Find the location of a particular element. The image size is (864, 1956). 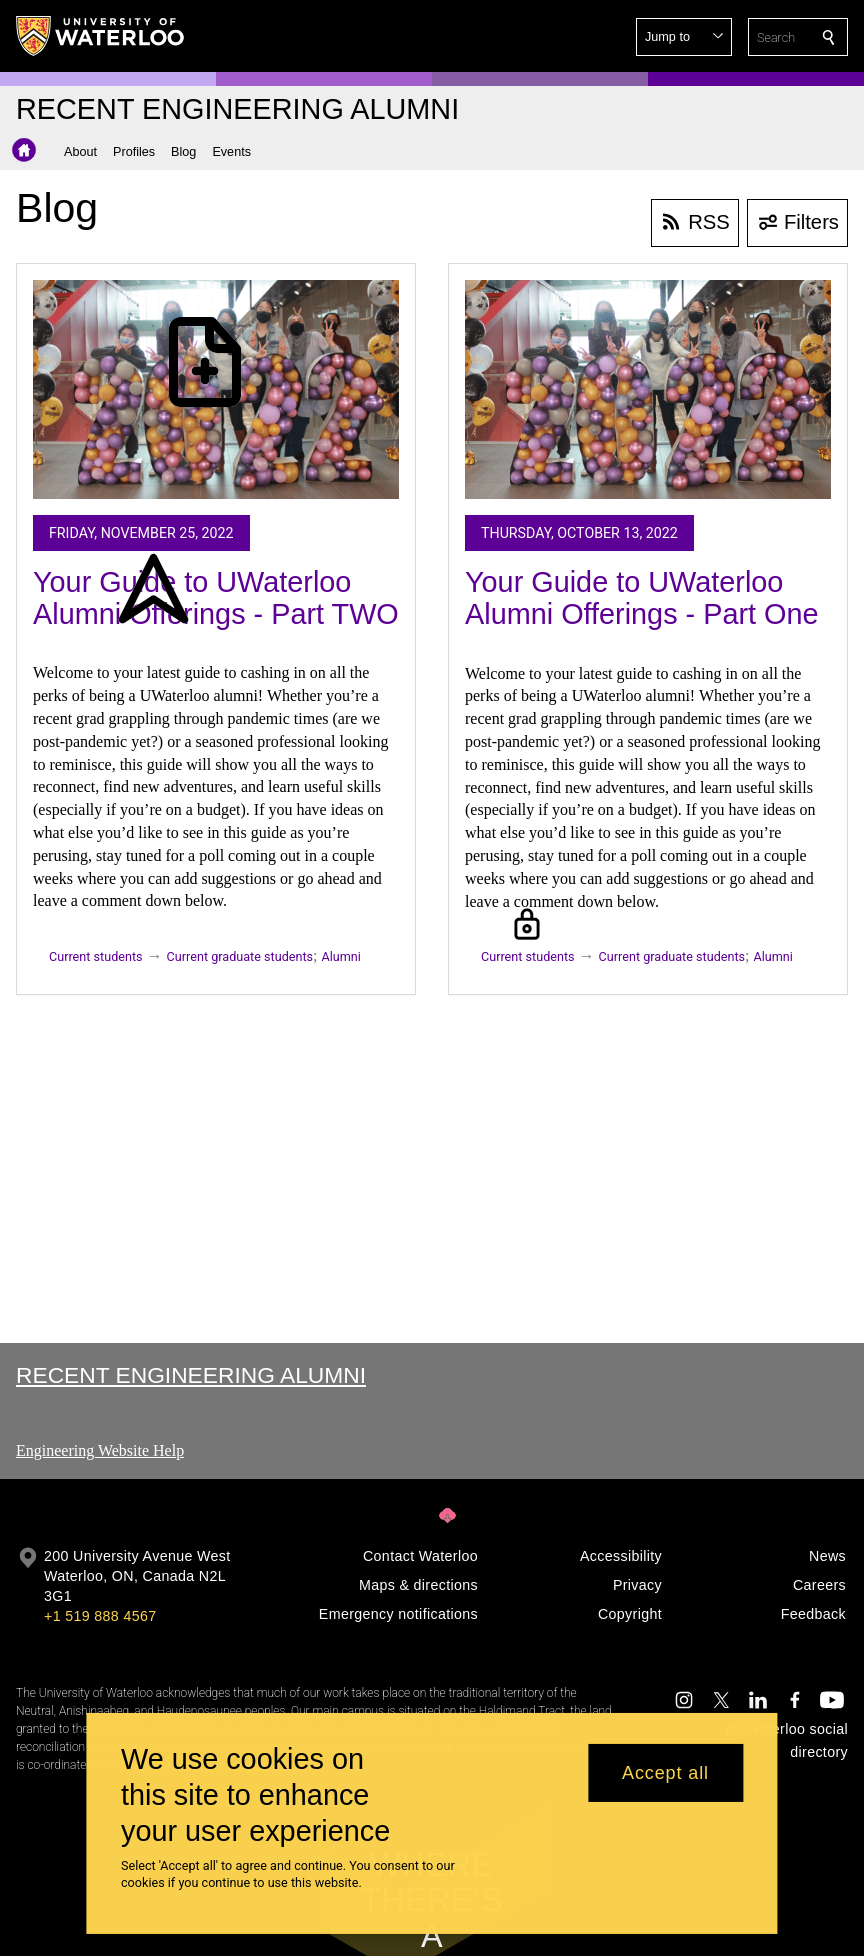

access navigation or directions is located at coordinates (153, 592).